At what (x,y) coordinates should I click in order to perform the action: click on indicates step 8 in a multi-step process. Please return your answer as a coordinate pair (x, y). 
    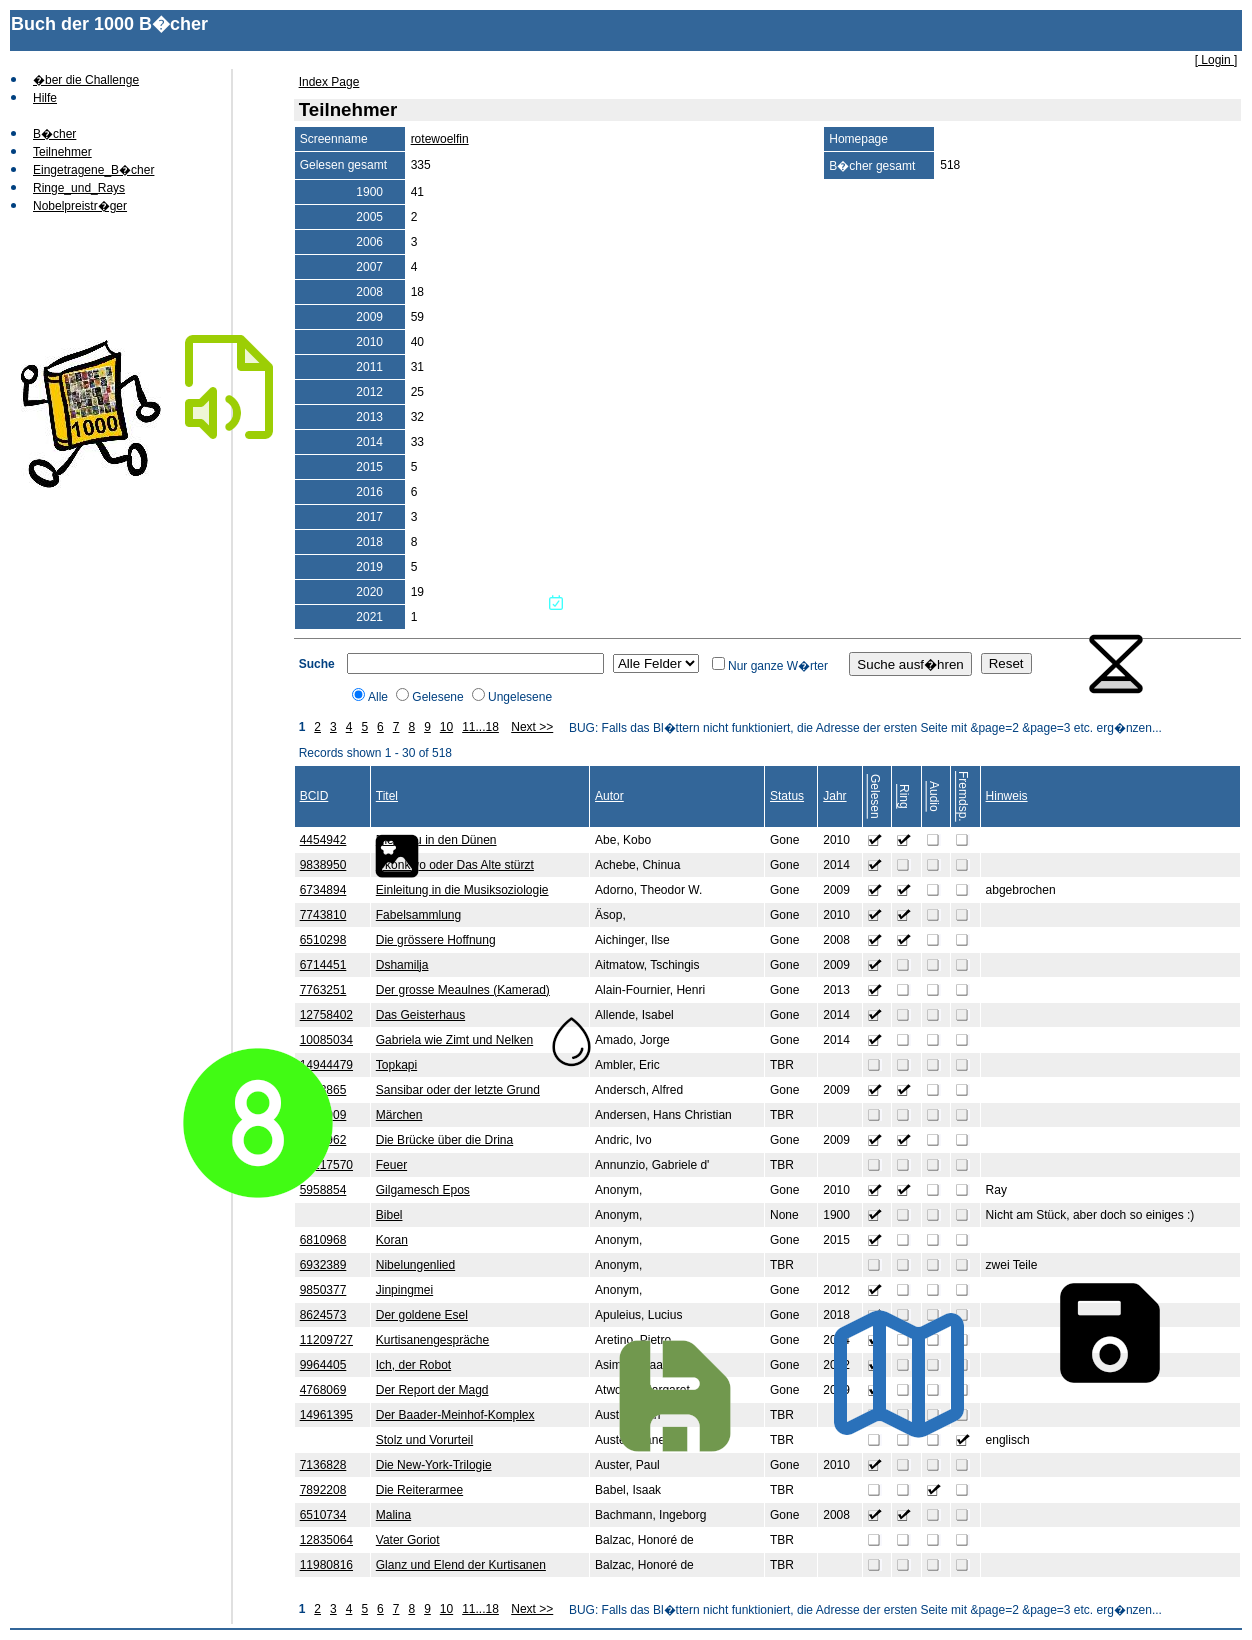
    Looking at the image, I should click on (258, 1123).